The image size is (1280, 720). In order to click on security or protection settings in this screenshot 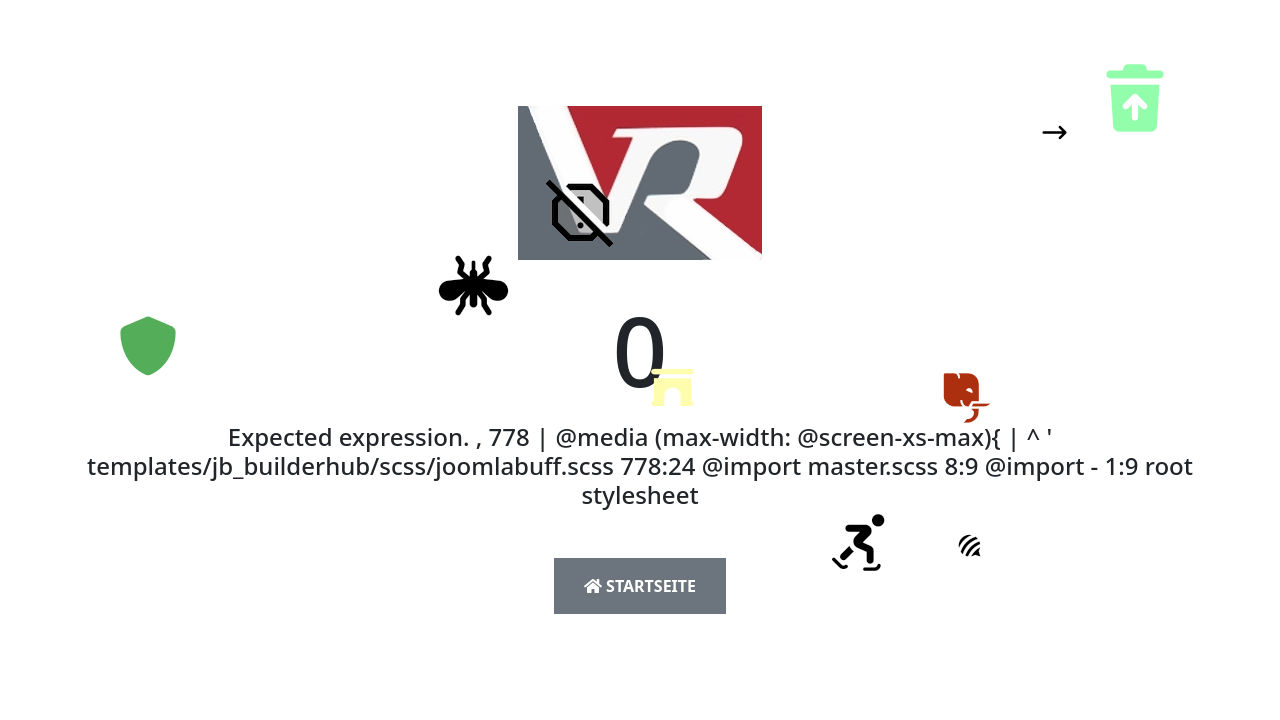, I will do `click(148, 346)`.